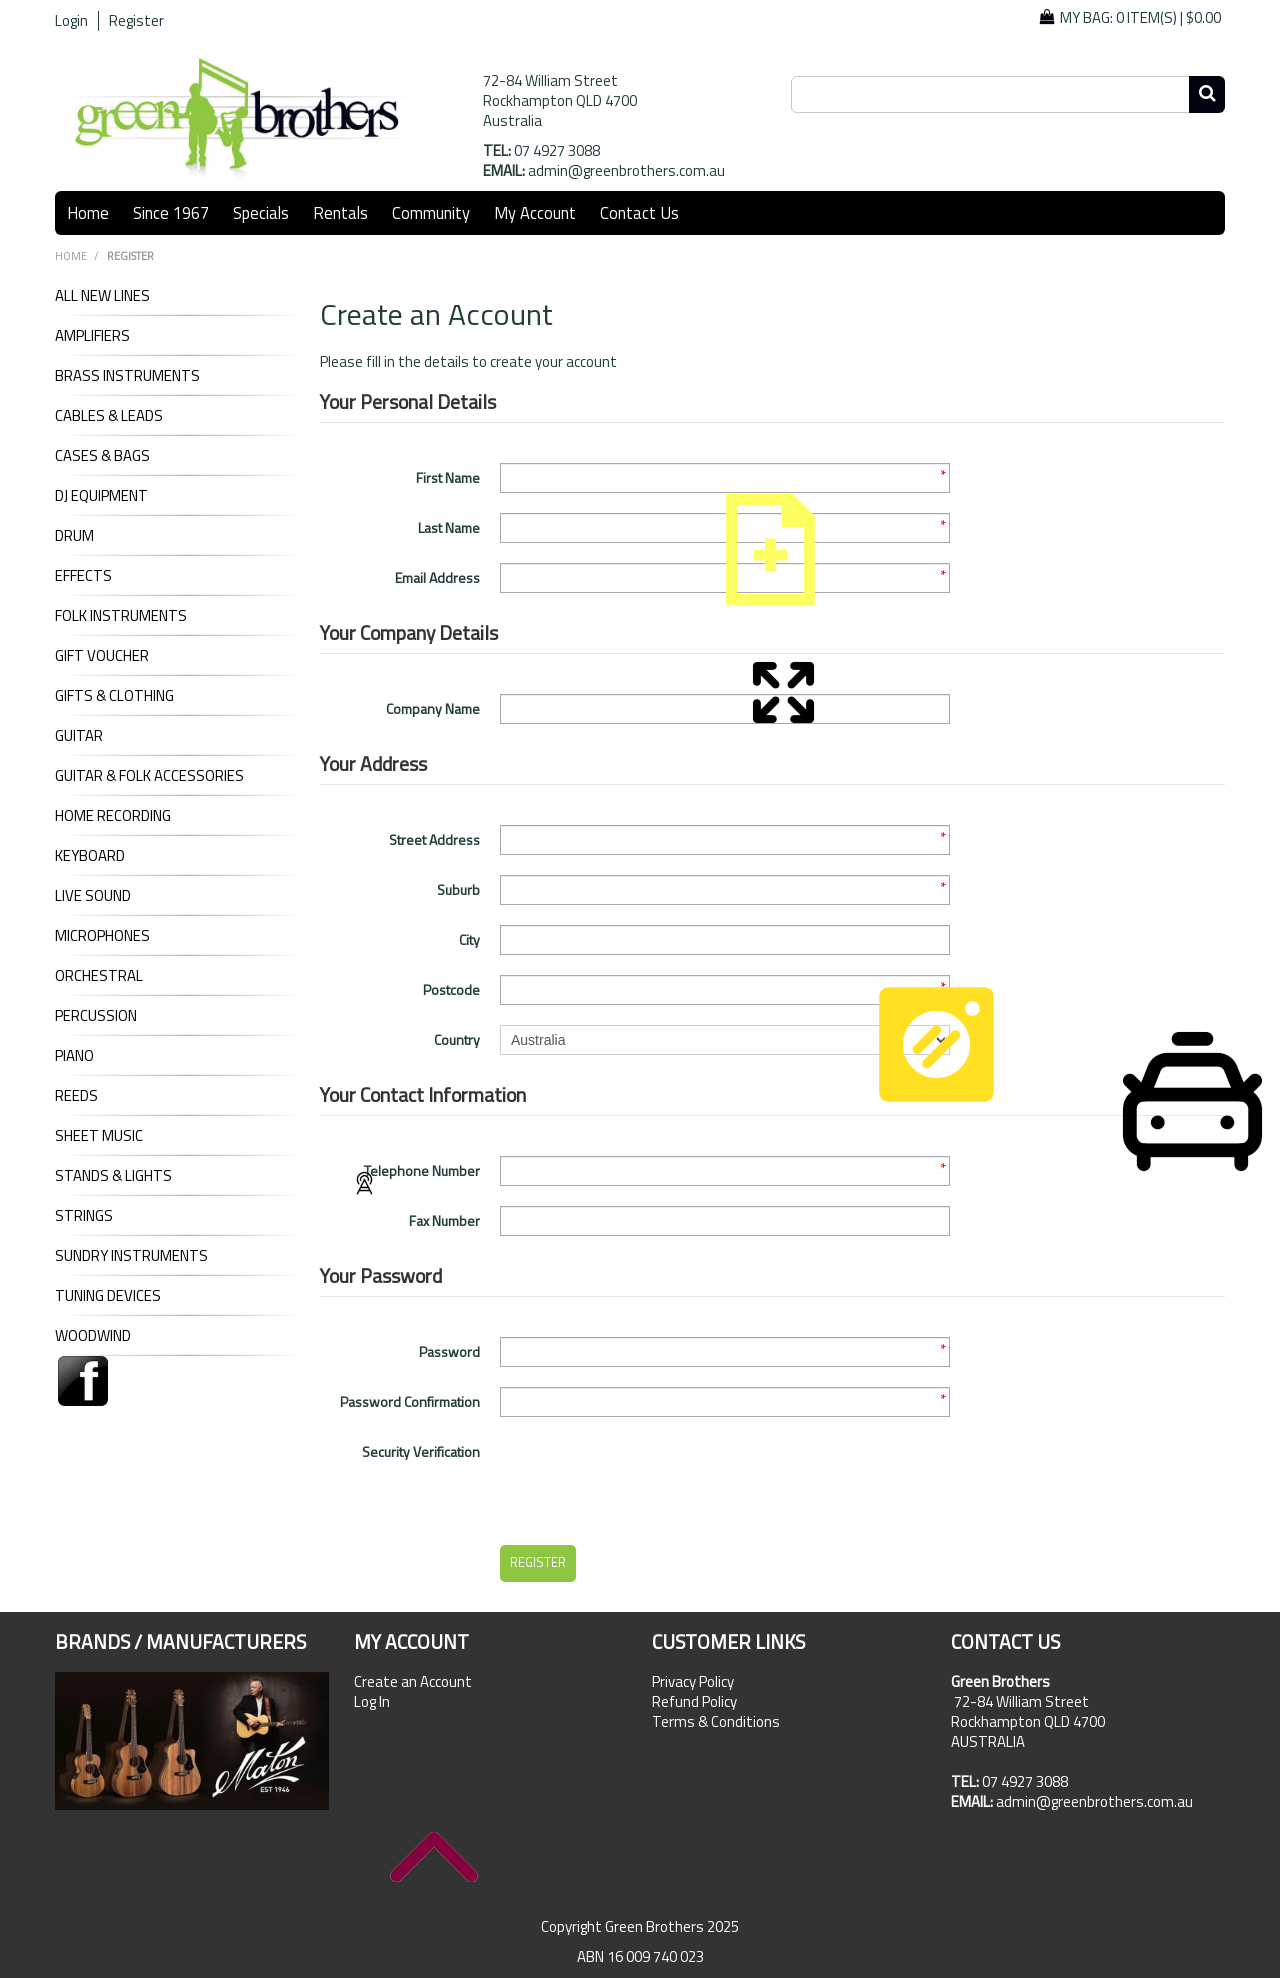 The image size is (1280, 1978). I want to click on indicates cellular network signal or connectivity, so click(364, 1183).